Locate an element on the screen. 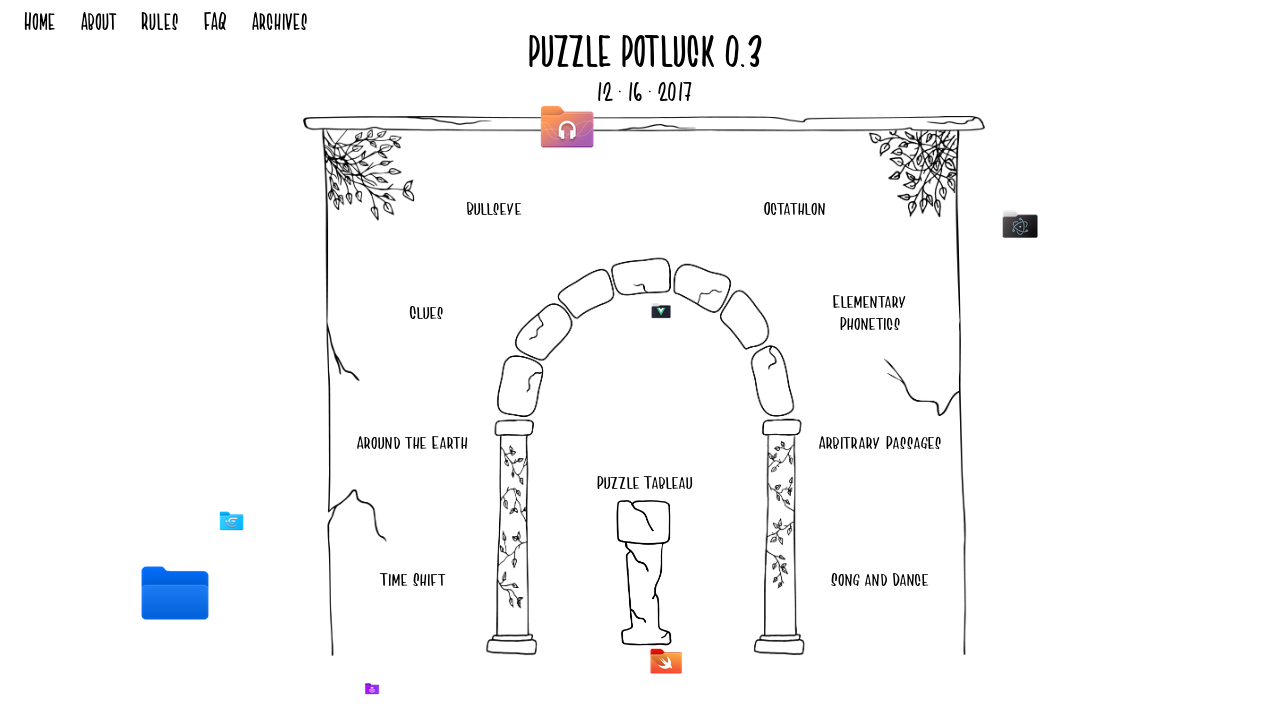  folder containing swift programming projects is located at coordinates (666, 662).